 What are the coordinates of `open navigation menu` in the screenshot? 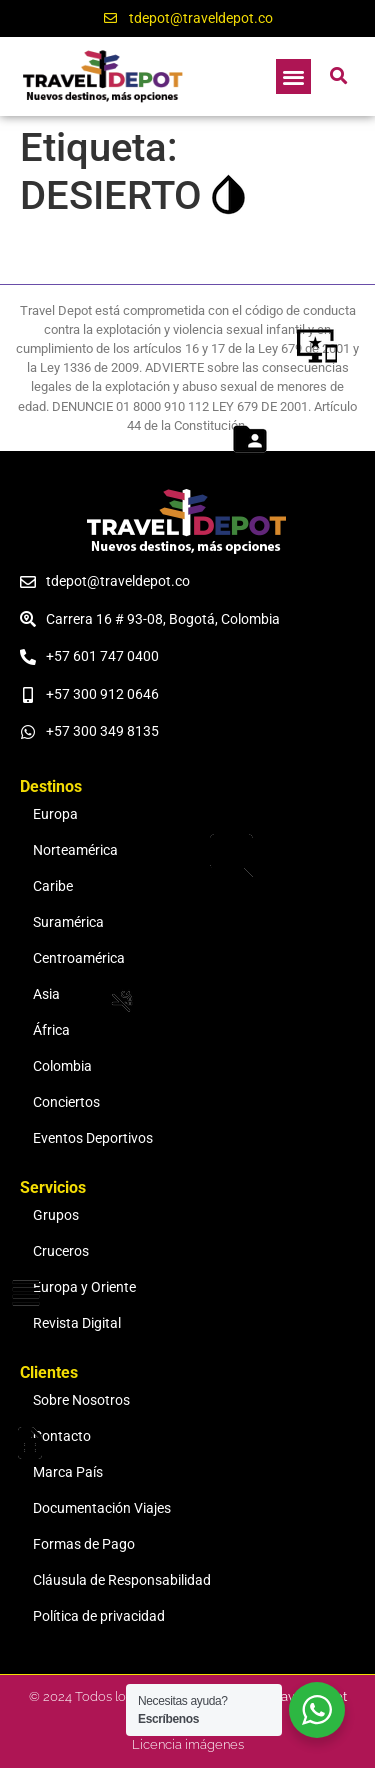 It's located at (26, 1293).